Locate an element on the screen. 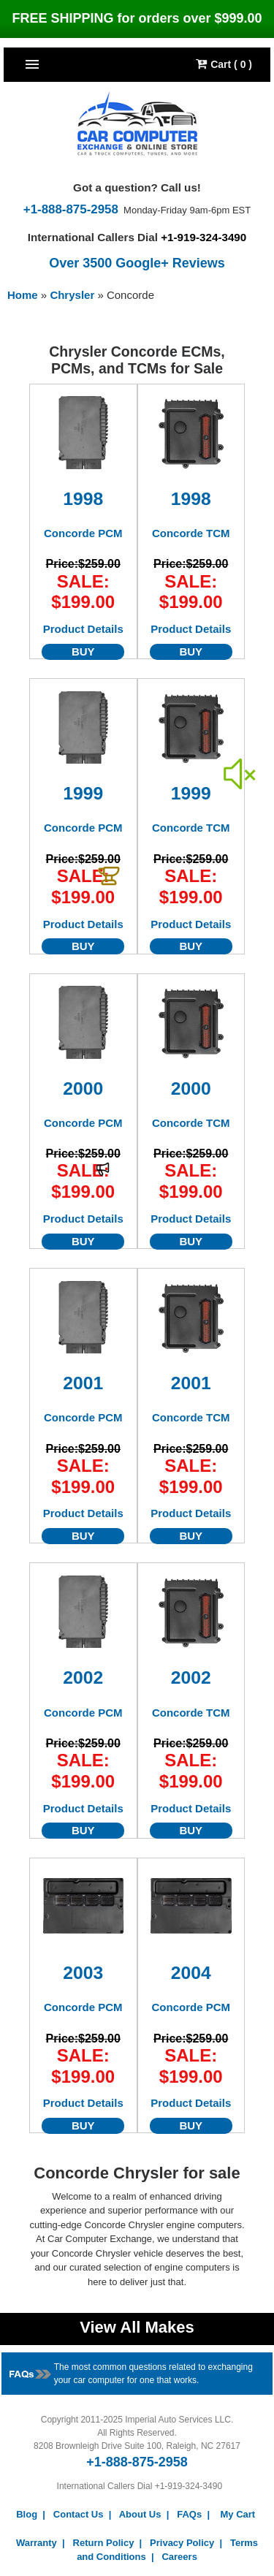 The width and height of the screenshot is (274, 2576). make an announcement or broadcast is located at coordinates (102, 1169).